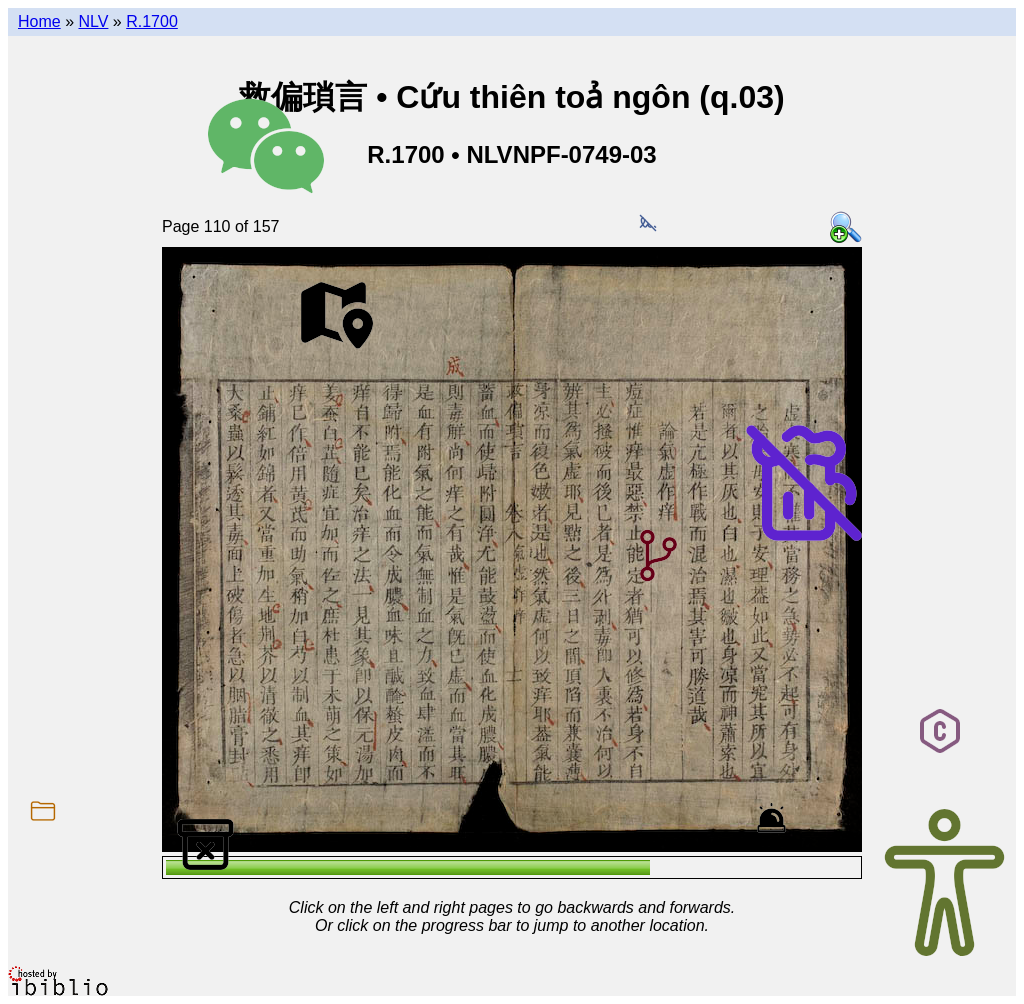 The height and width of the screenshot is (1004, 1024). I want to click on signature feature disabled, so click(648, 223).